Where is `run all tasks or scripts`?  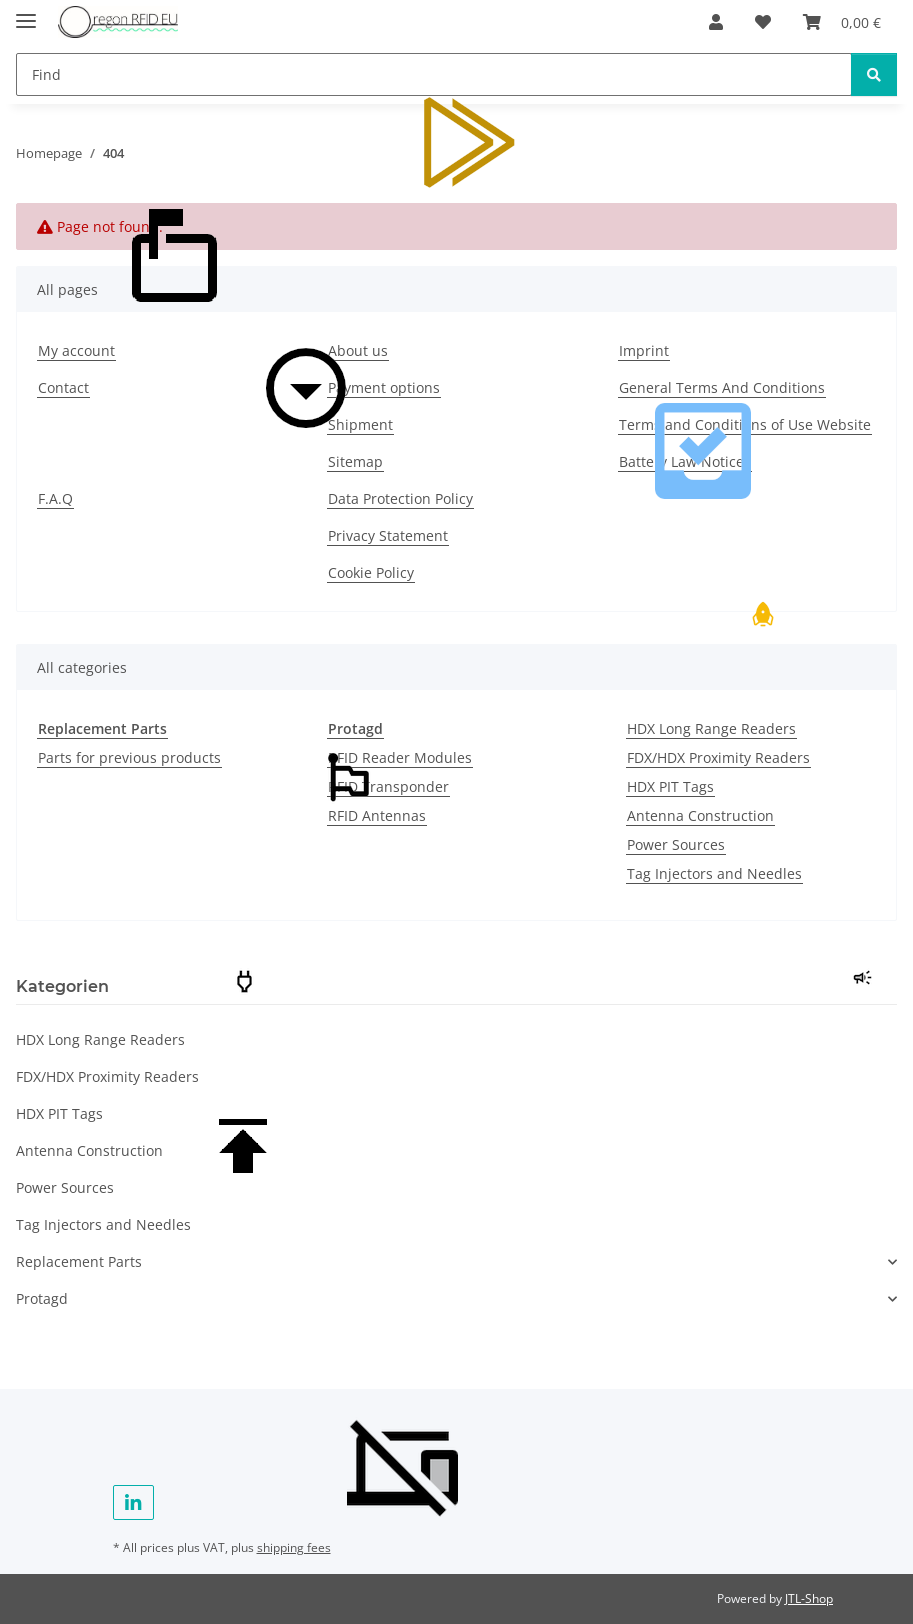 run all tasks or scripts is located at coordinates (466, 139).